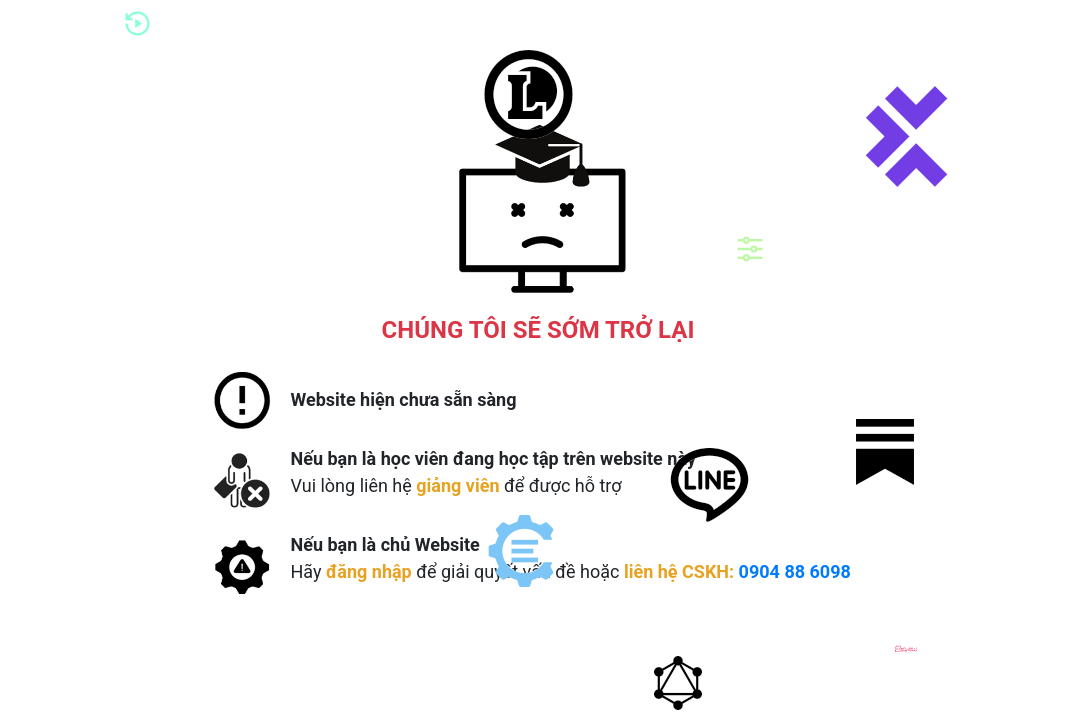 Image resolution: width=1076 pixels, height=720 pixels. What do you see at coordinates (750, 249) in the screenshot?
I see `adjust audio or equalizer settings` at bounding box center [750, 249].